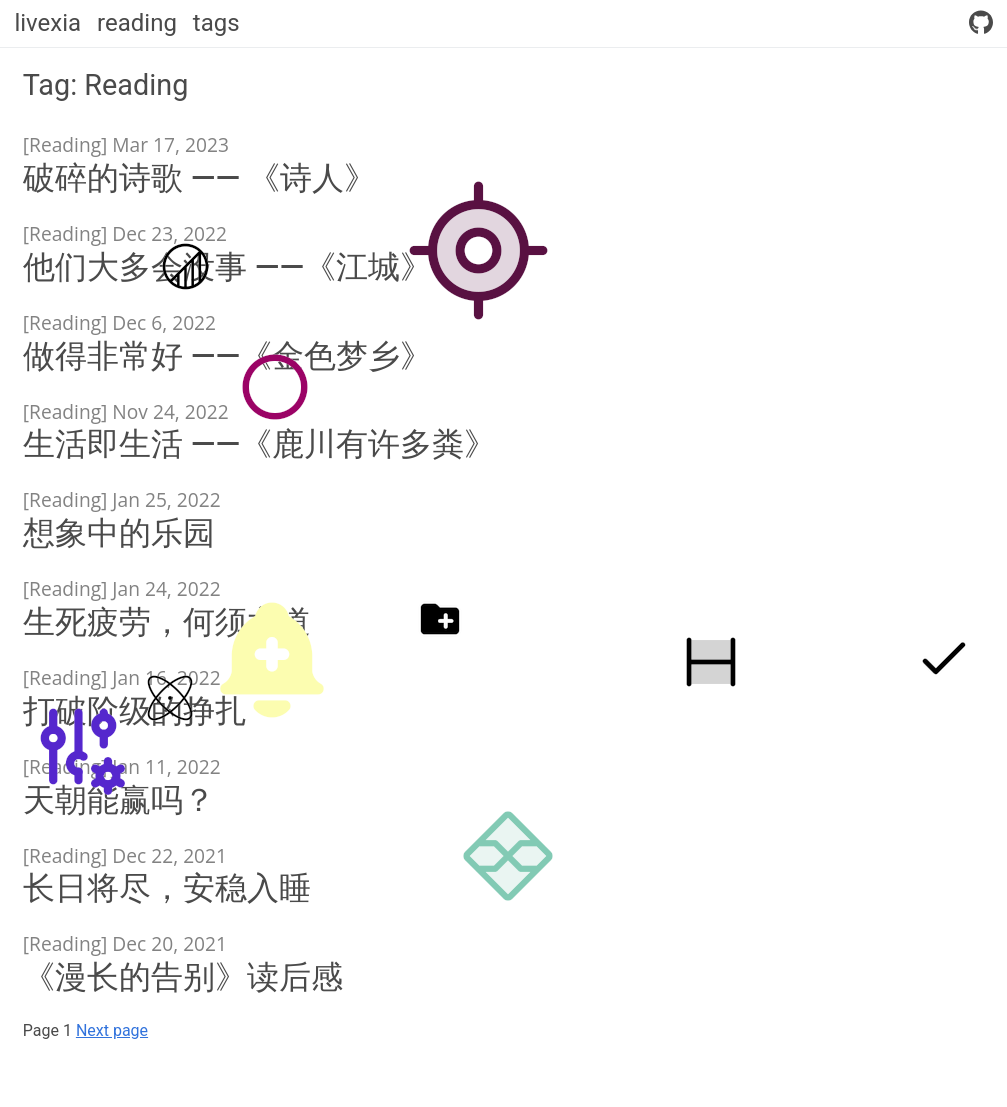  Describe the element at coordinates (272, 660) in the screenshot. I see `add a new notification or alert` at that location.